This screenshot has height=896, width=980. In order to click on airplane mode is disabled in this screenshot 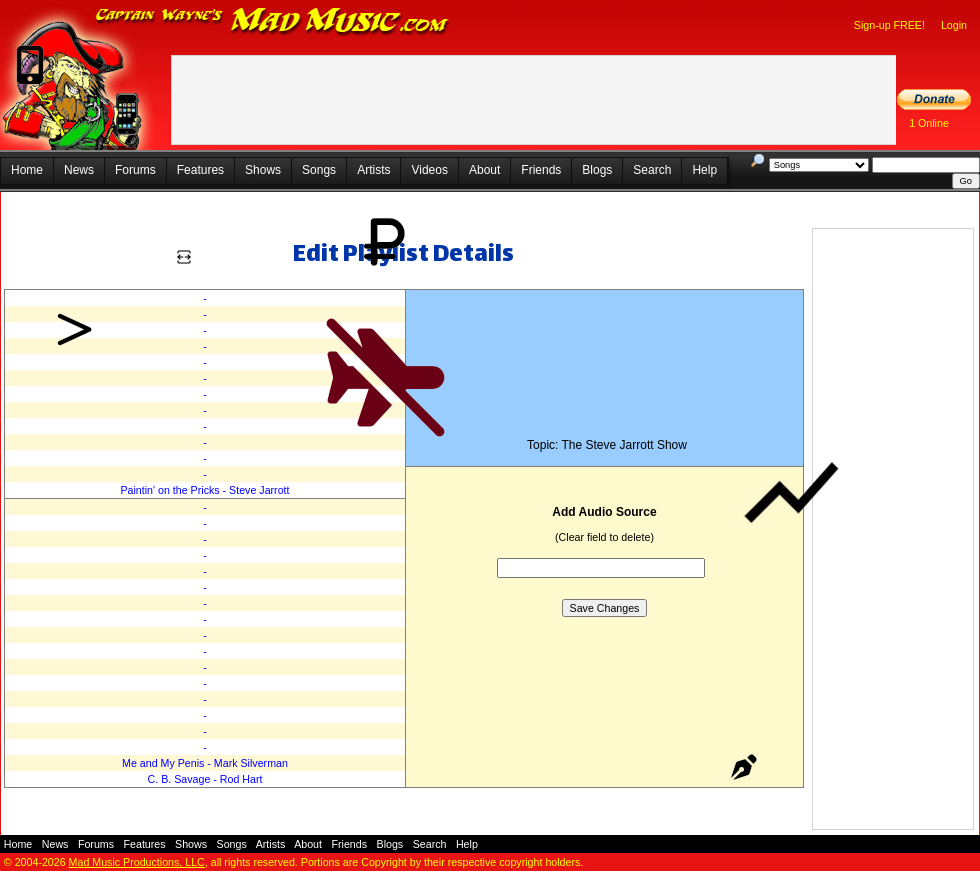, I will do `click(385, 377)`.